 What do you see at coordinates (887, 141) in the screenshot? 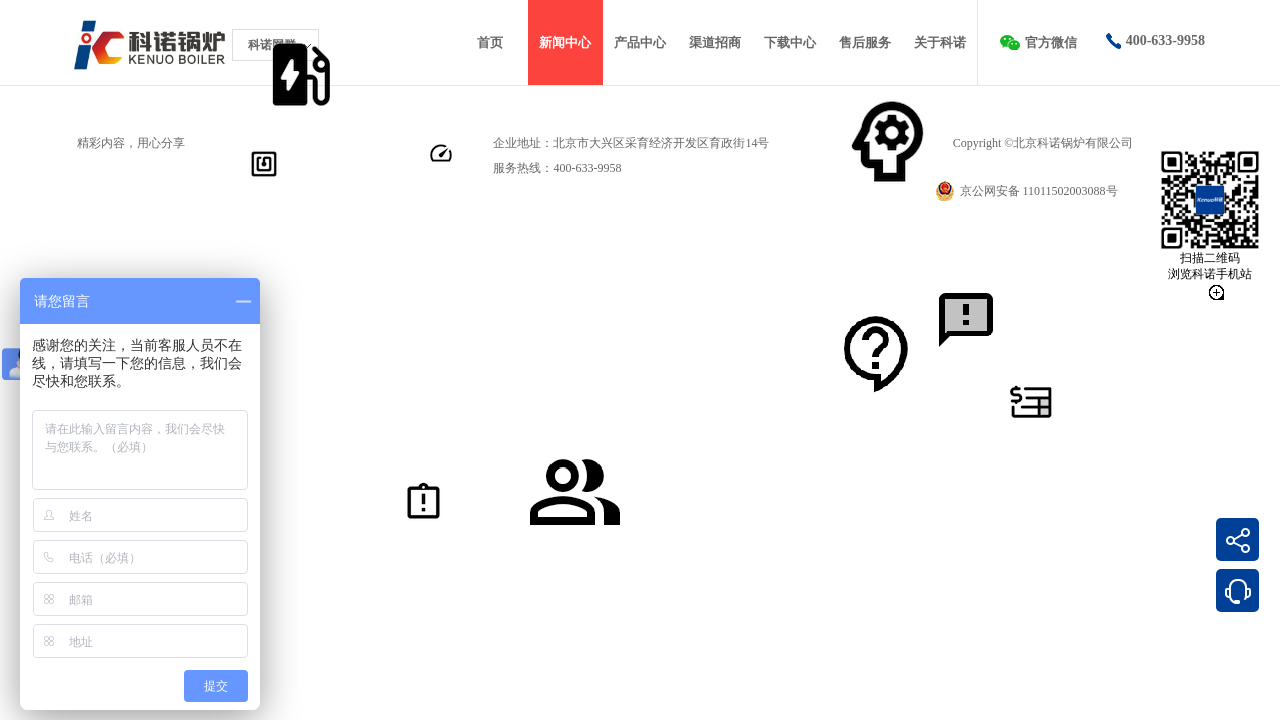
I see `access mental health or psychology features` at bounding box center [887, 141].